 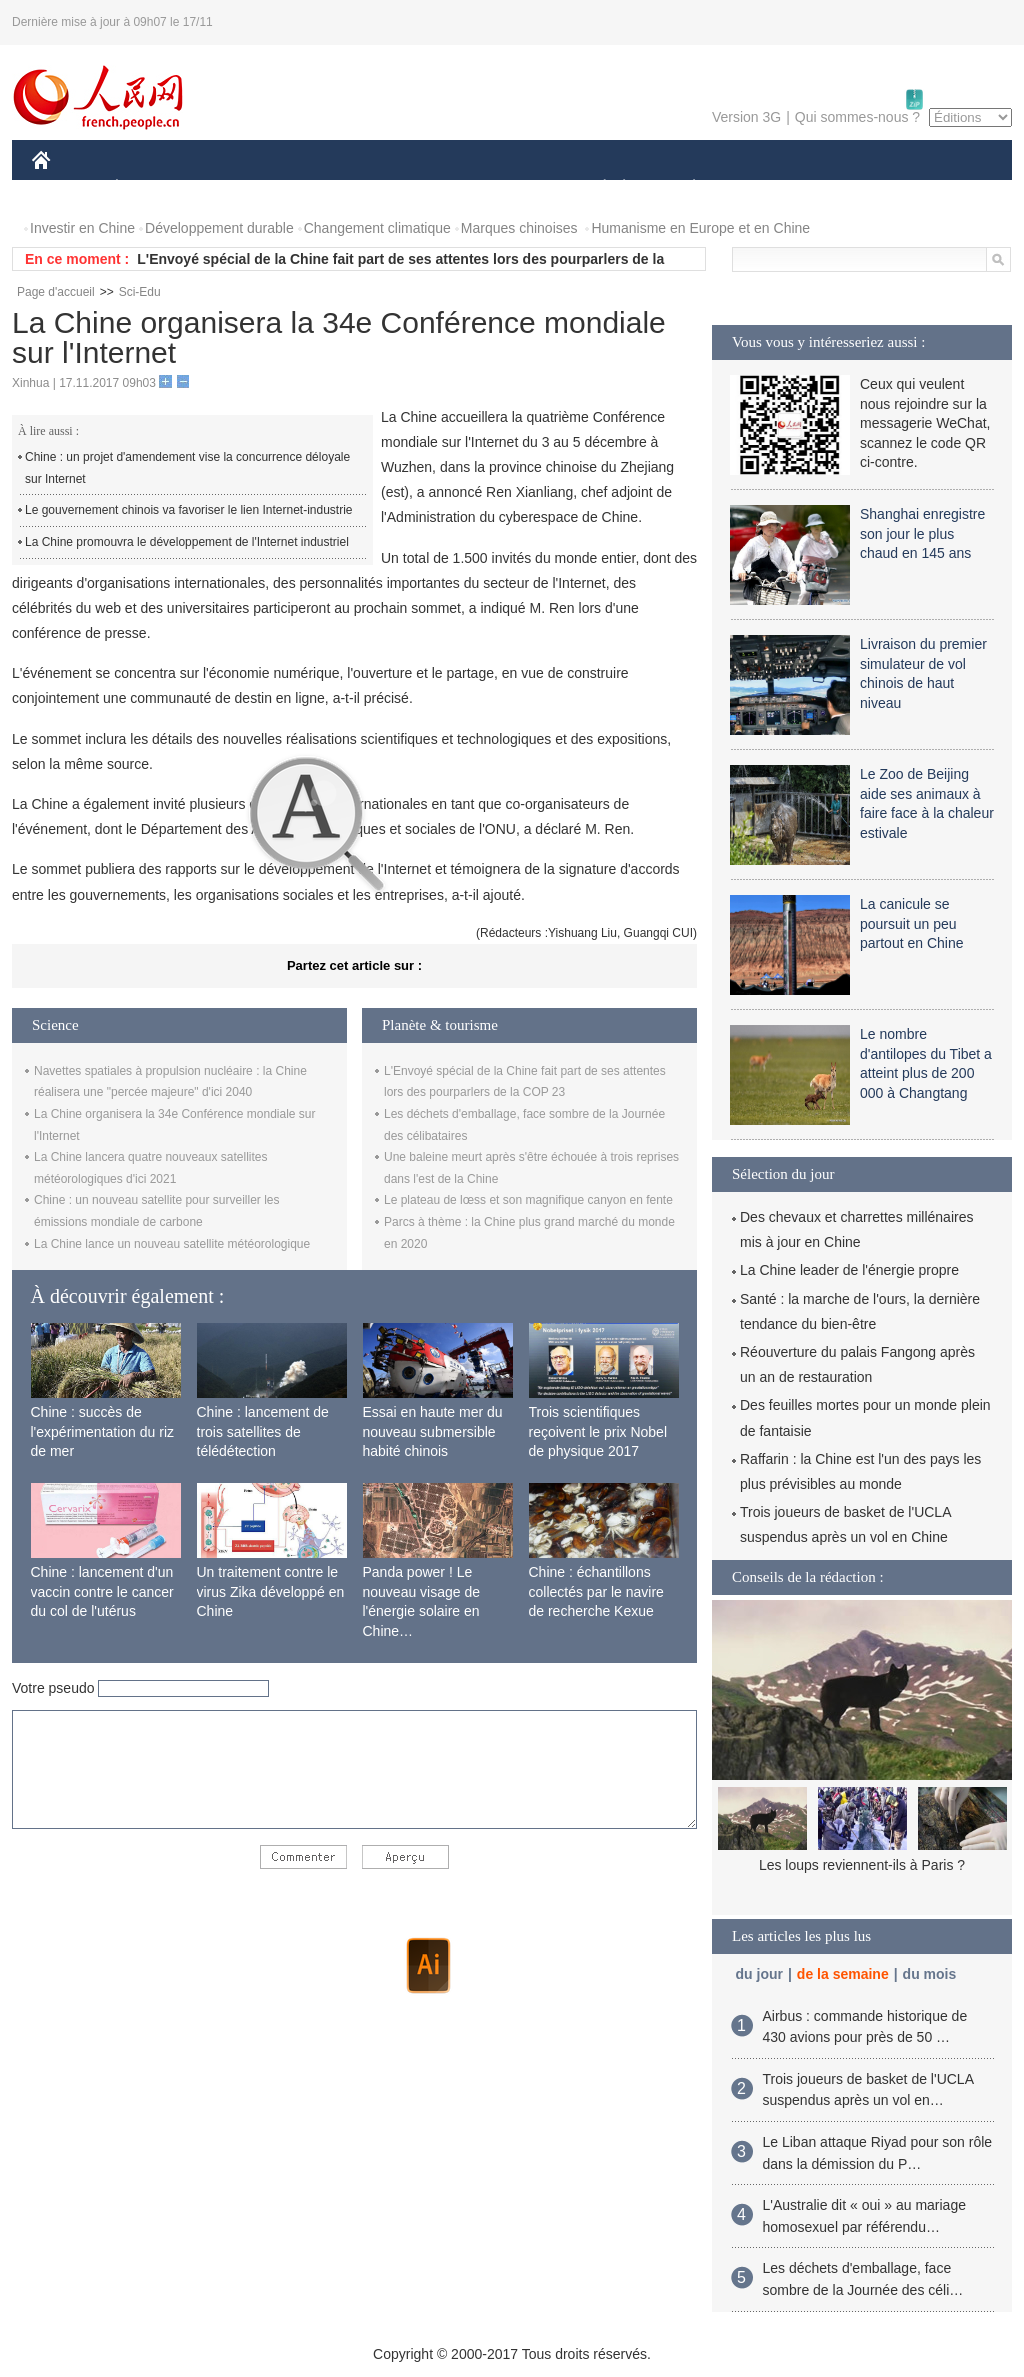 I want to click on open an Adobe Illustrator file, so click(x=428, y=1965).